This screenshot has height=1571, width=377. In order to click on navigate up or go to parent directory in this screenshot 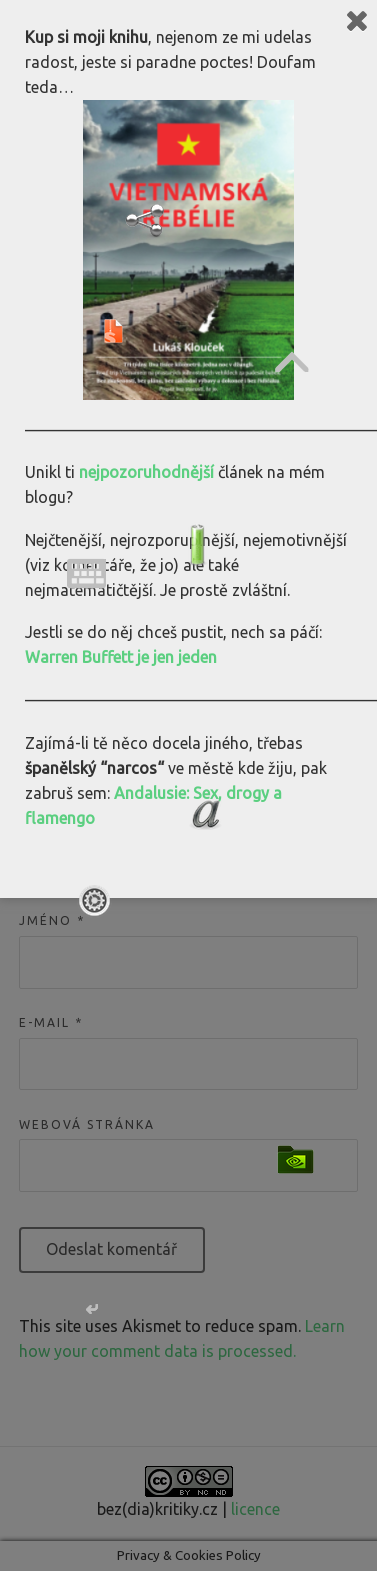, I will do `click(292, 361)`.